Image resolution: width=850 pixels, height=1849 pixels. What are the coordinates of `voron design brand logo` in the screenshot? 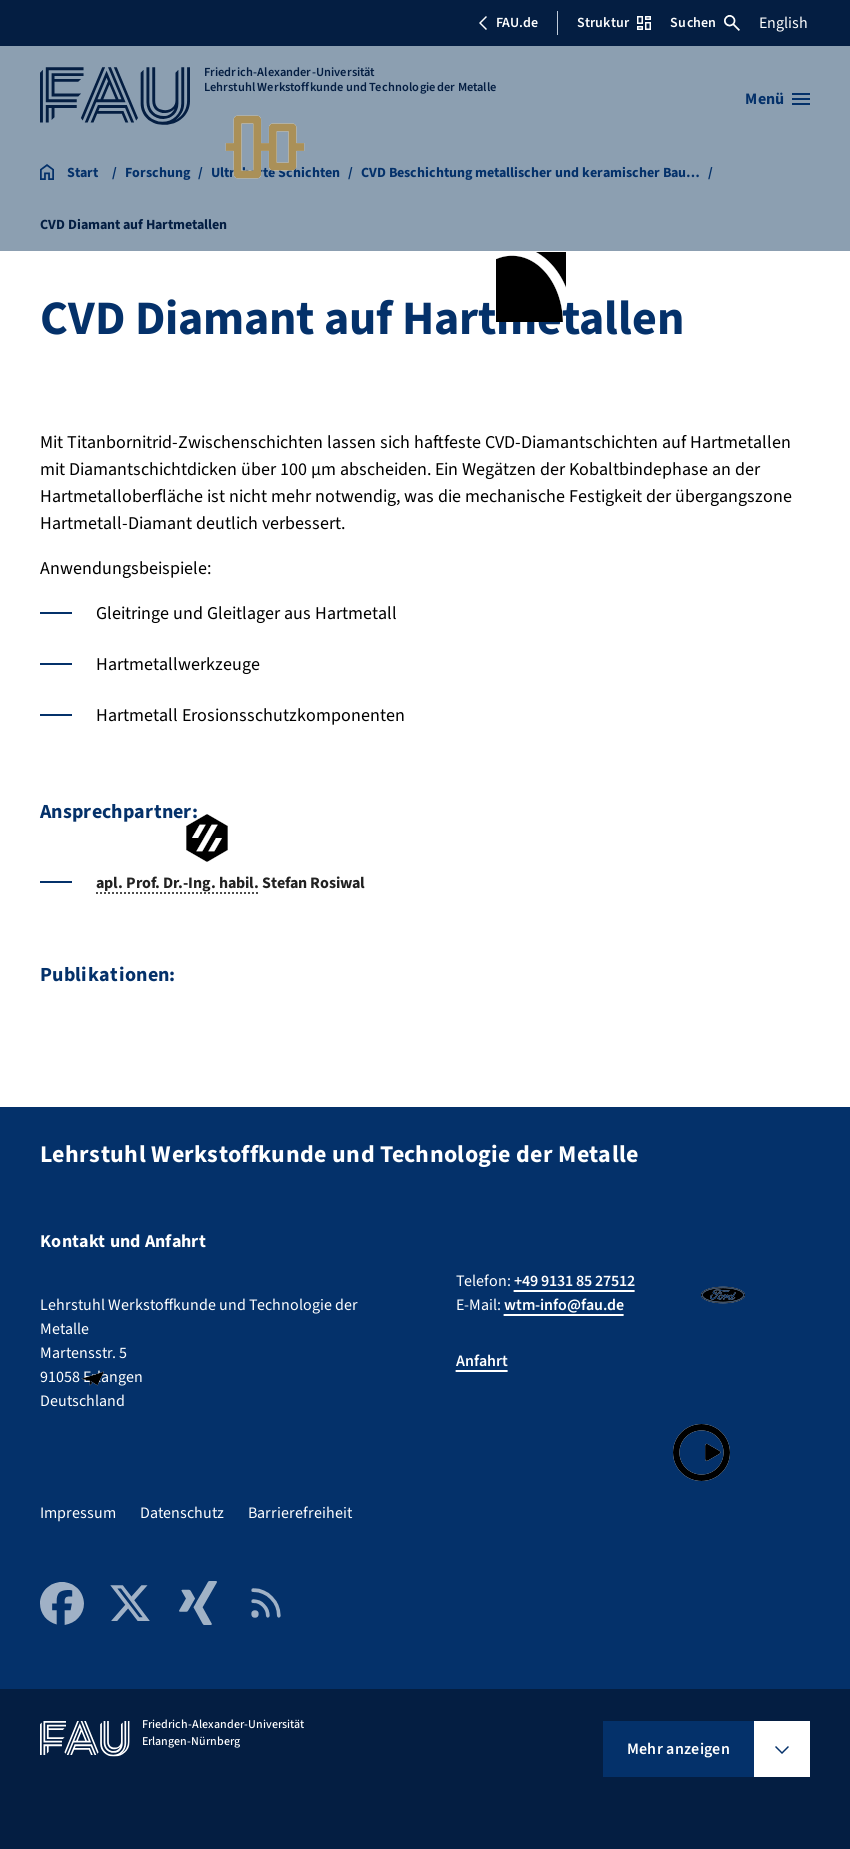 It's located at (207, 838).